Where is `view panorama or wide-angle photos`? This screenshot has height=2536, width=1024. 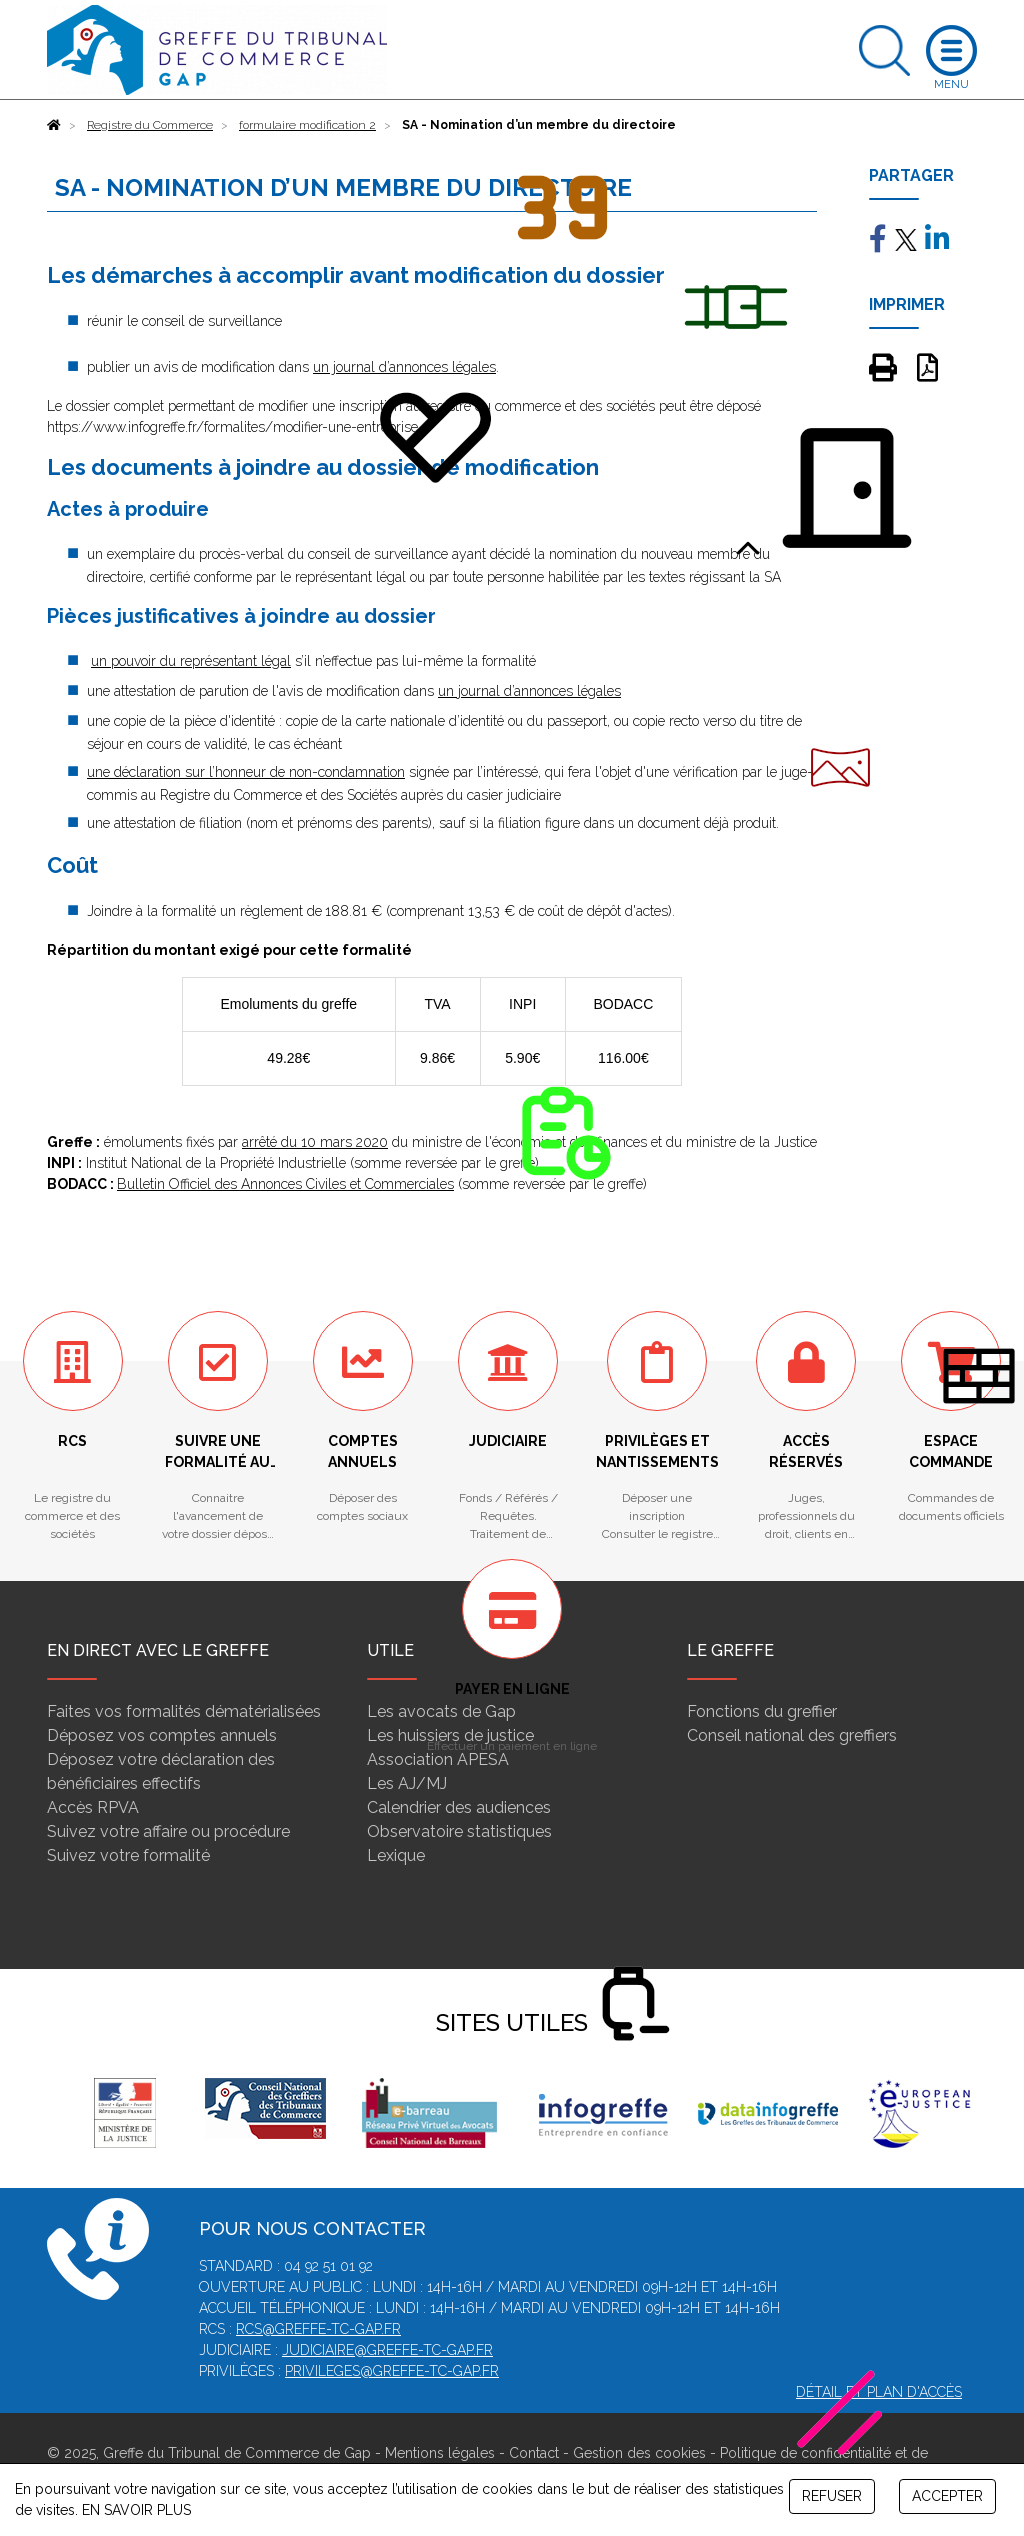
view panorama or wide-angle photos is located at coordinates (840, 767).